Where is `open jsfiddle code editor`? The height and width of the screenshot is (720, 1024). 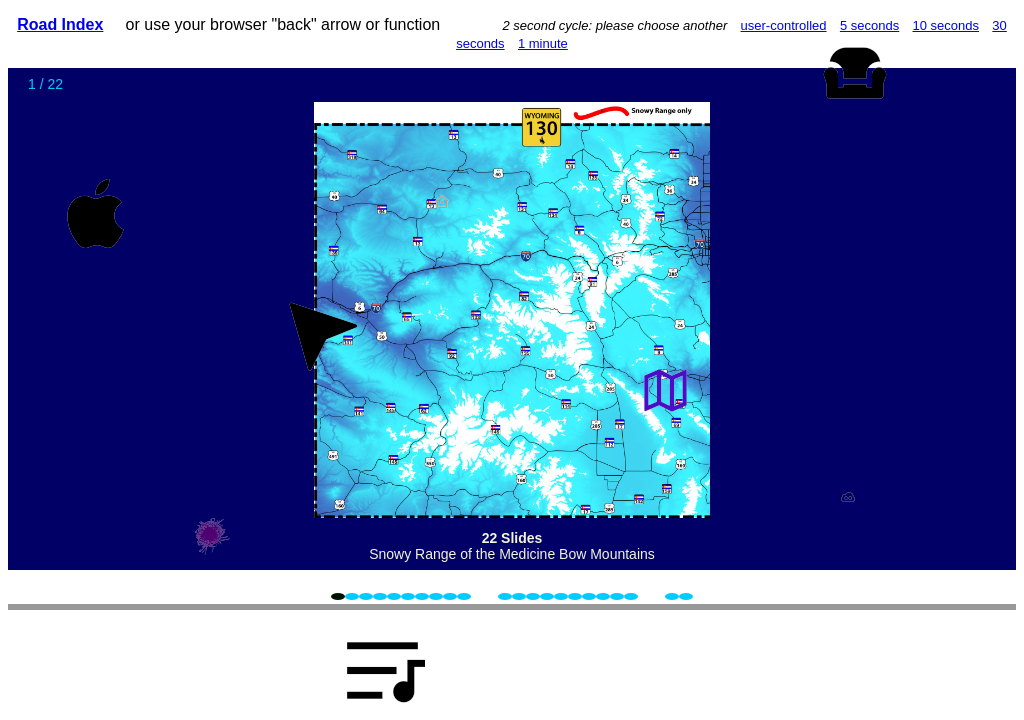
open jsfiddle code editor is located at coordinates (848, 497).